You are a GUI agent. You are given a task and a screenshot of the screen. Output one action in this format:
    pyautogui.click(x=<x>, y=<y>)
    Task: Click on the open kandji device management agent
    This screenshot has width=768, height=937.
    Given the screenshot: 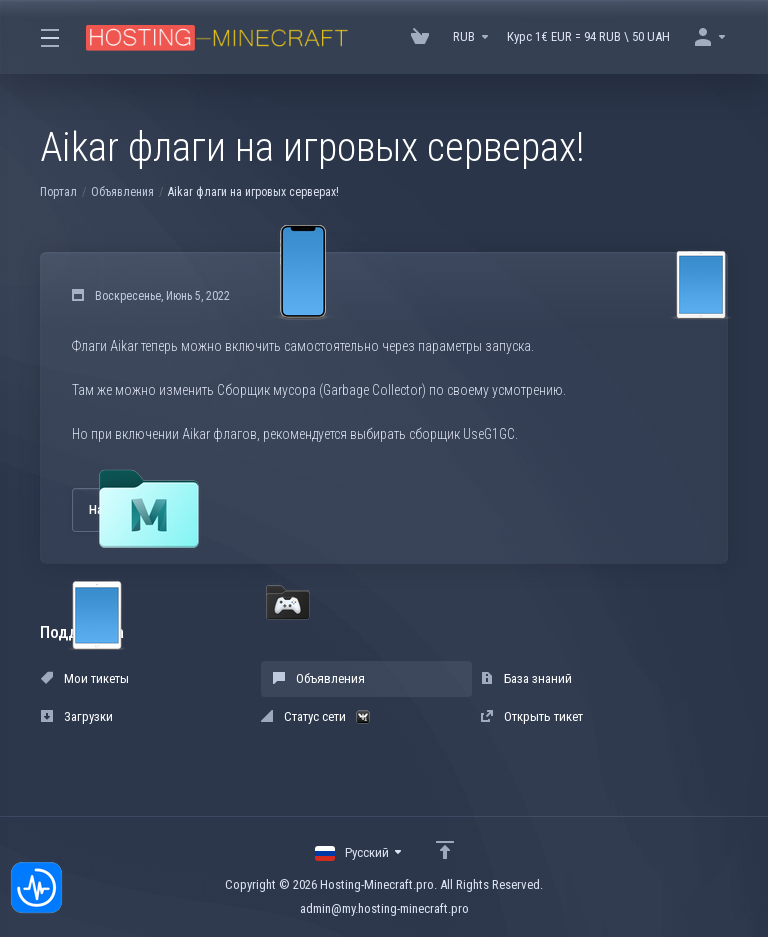 What is the action you would take?
    pyautogui.click(x=363, y=717)
    